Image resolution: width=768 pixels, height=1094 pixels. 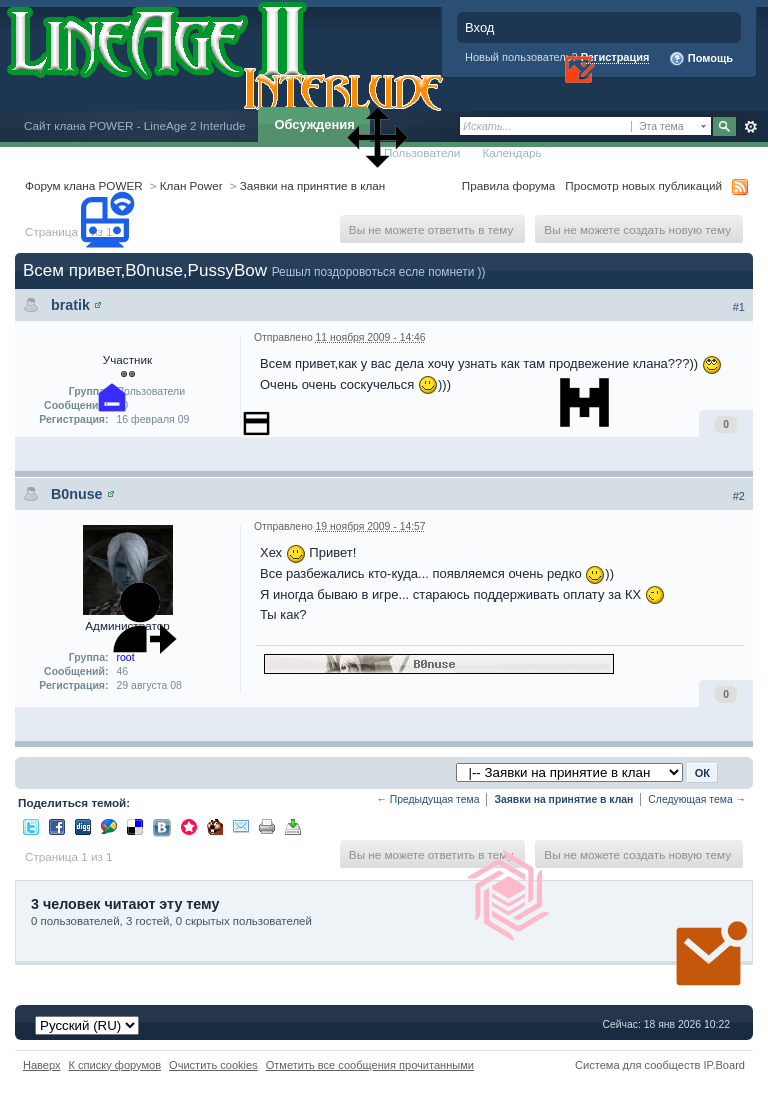 I want to click on view saved payment methods, so click(x=256, y=423).